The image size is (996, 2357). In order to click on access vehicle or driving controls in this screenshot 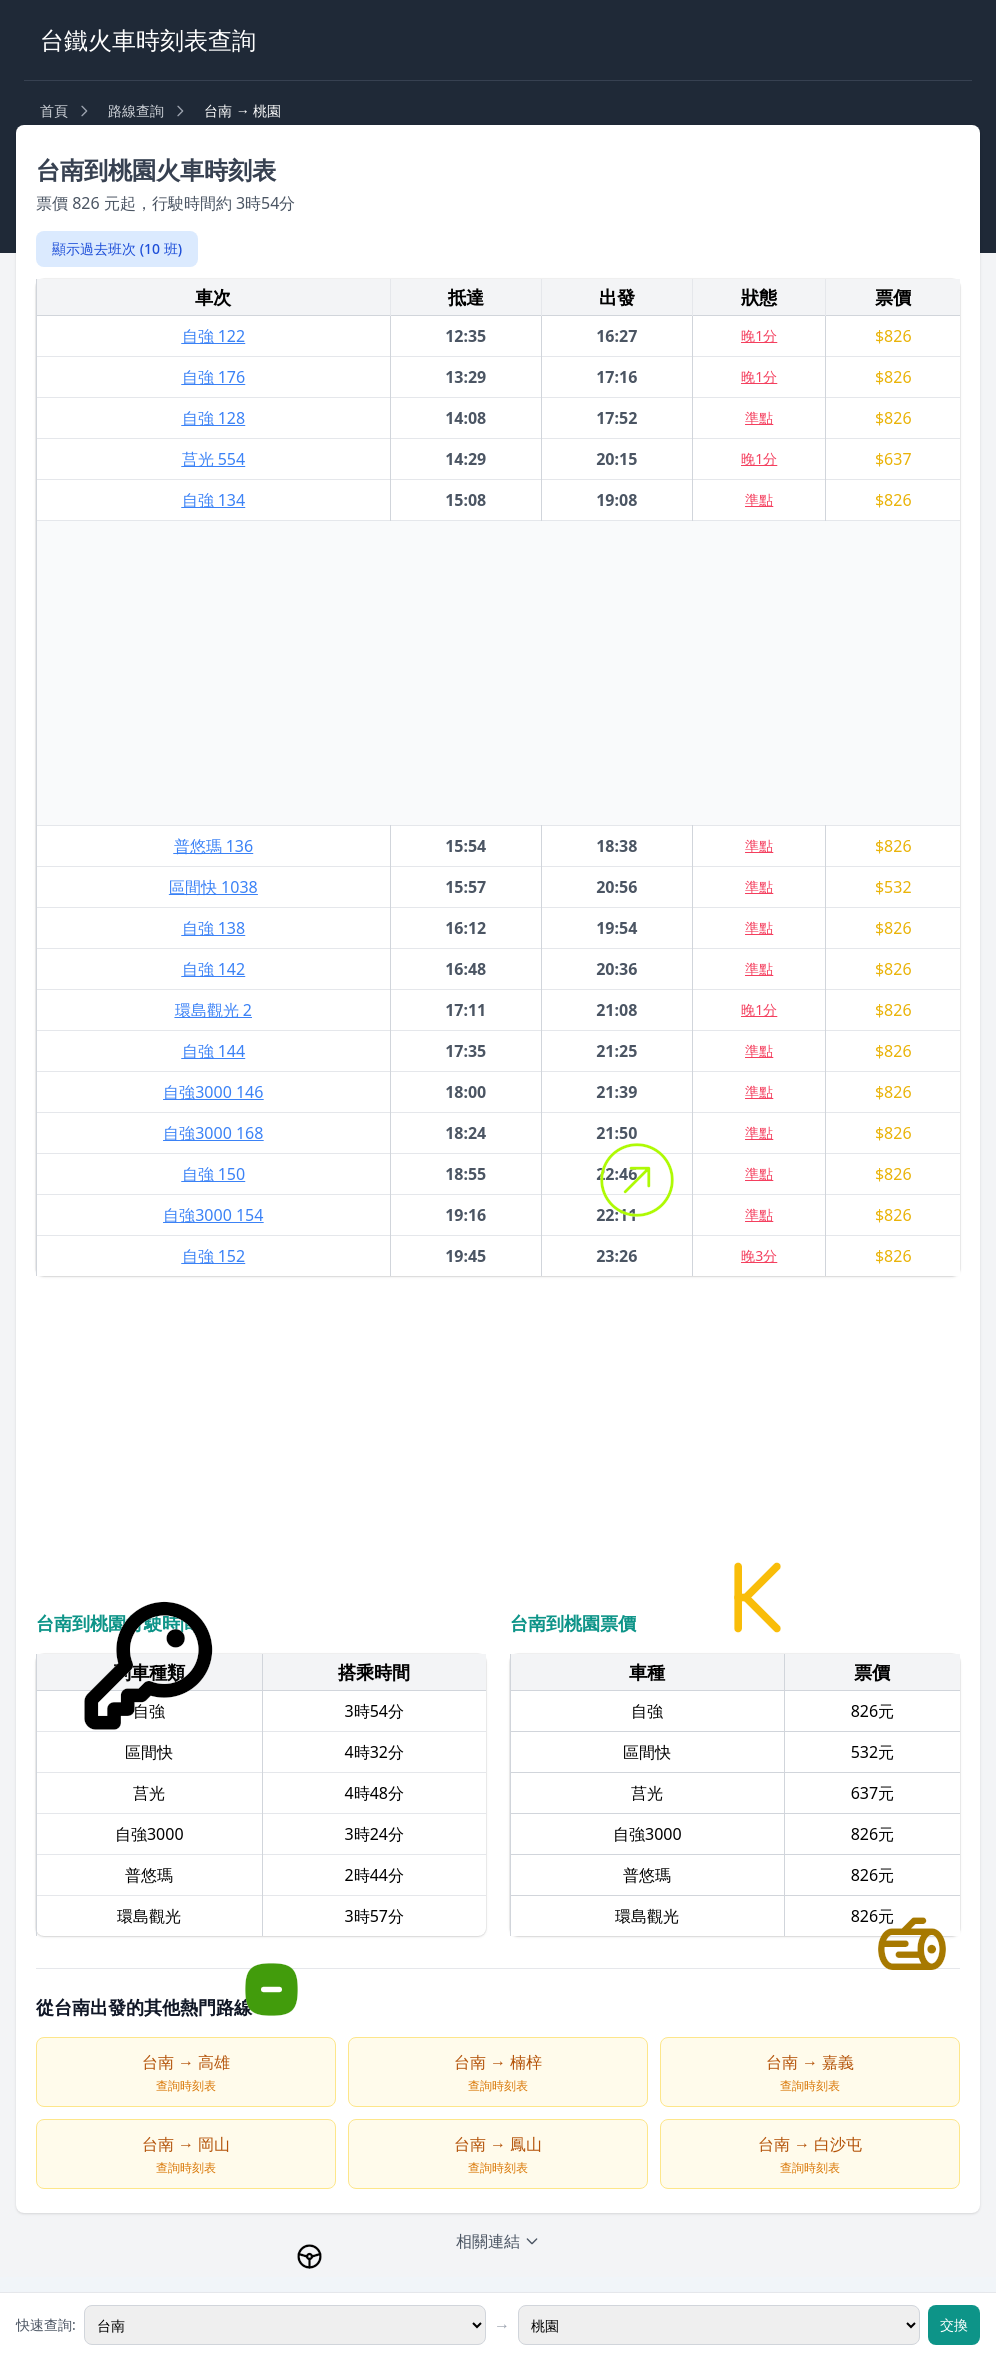, I will do `click(309, 2256)`.